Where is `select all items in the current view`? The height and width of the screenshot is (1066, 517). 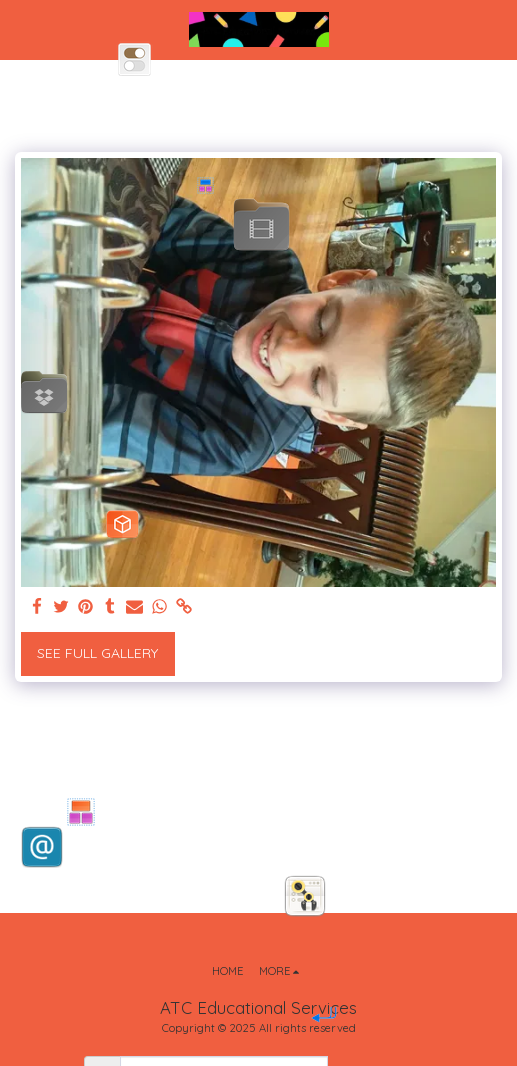 select all items in the current view is located at coordinates (205, 185).